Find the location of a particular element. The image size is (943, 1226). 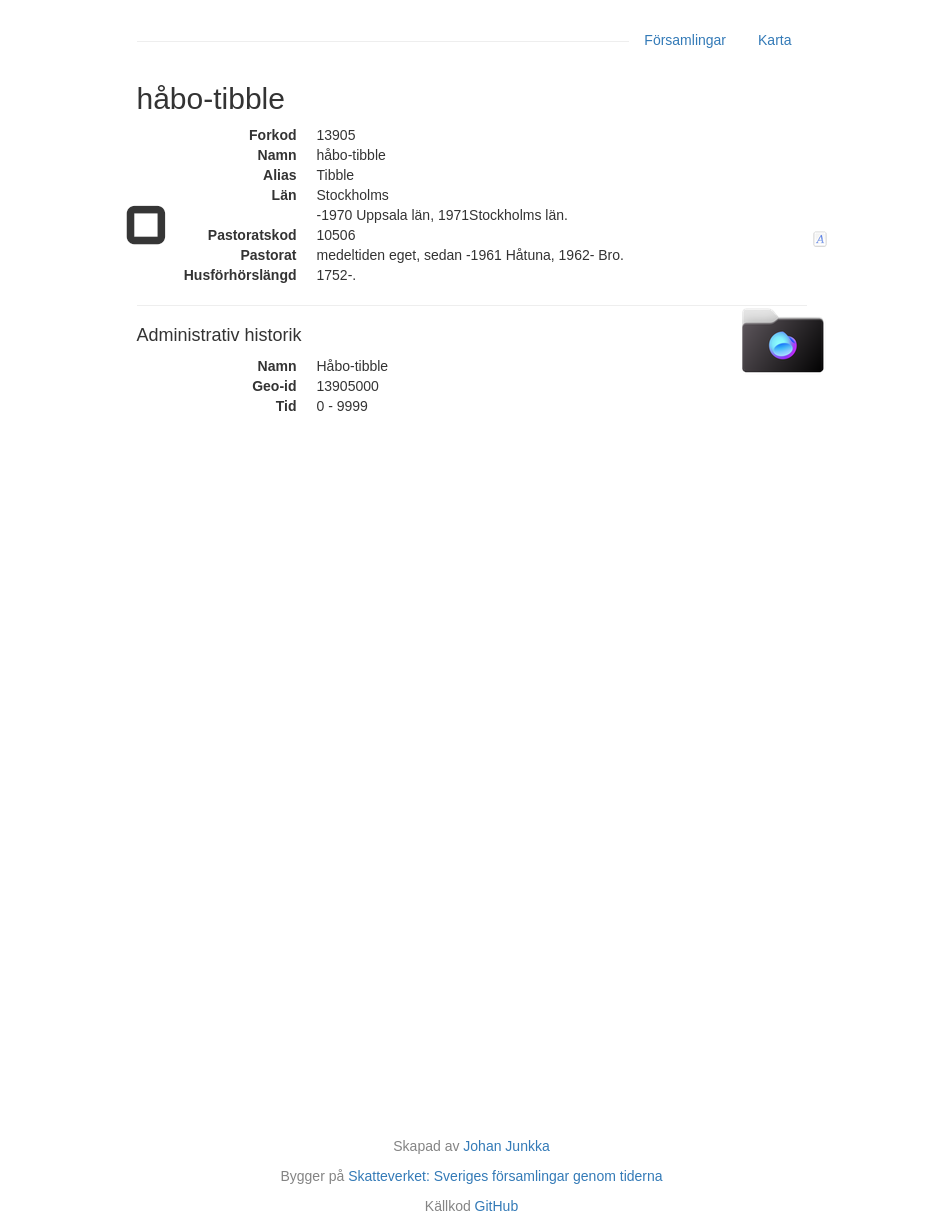

open jetbrains fleet project folder is located at coordinates (782, 342).